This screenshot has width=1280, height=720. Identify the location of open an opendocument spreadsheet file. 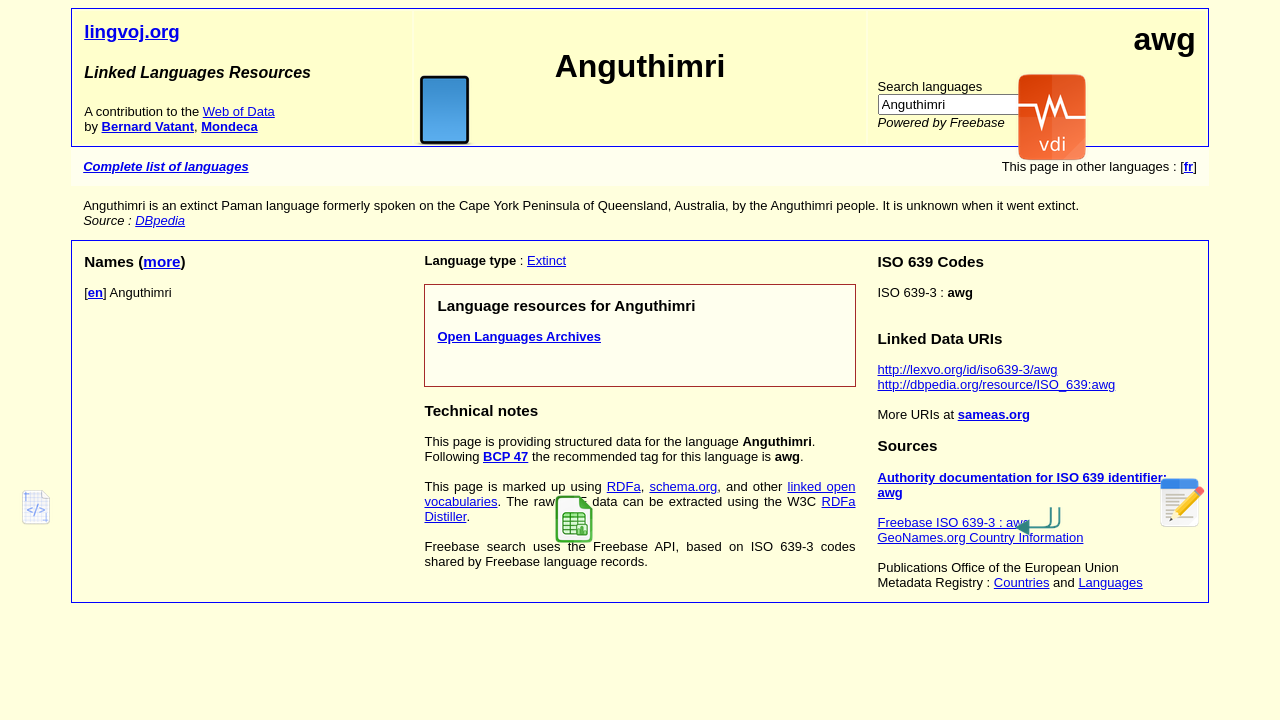
(574, 519).